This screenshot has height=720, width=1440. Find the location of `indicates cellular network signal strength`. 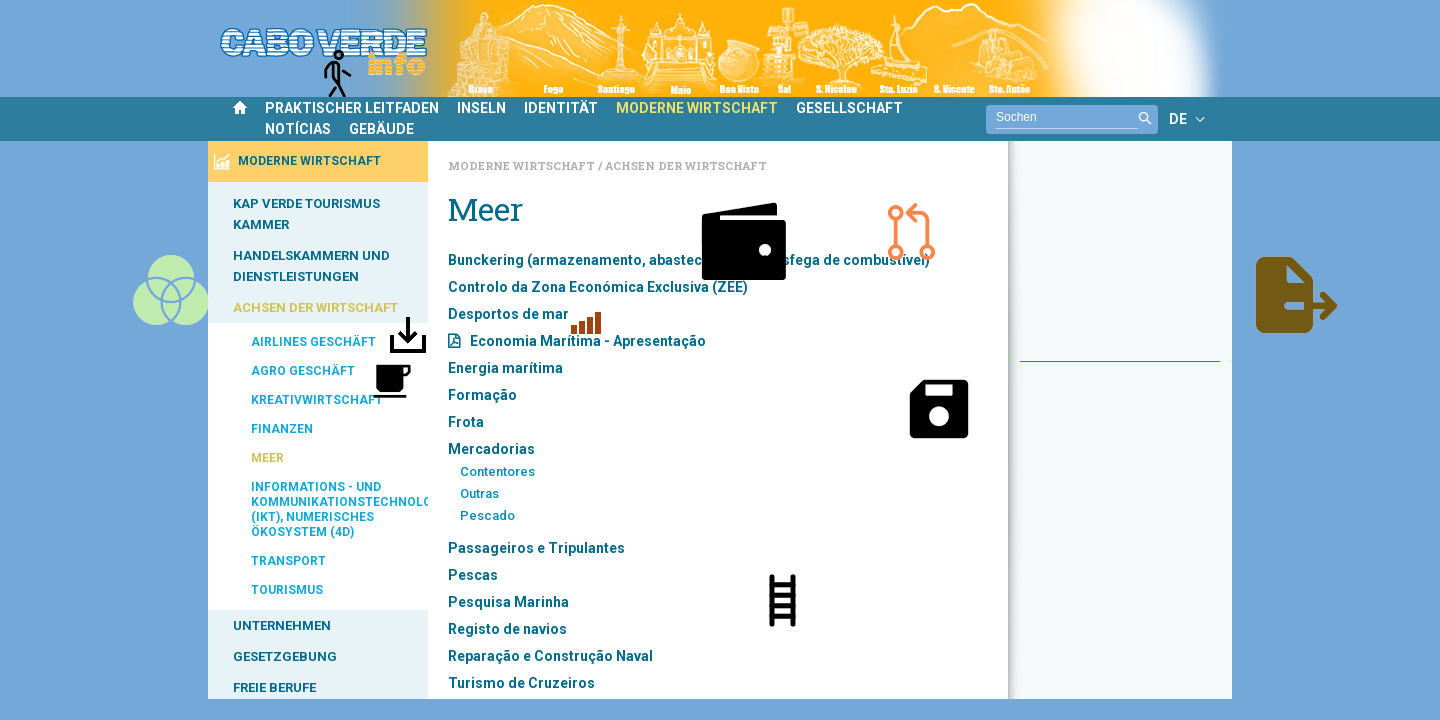

indicates cellular network signal strength is located at coordinates (586, 323).